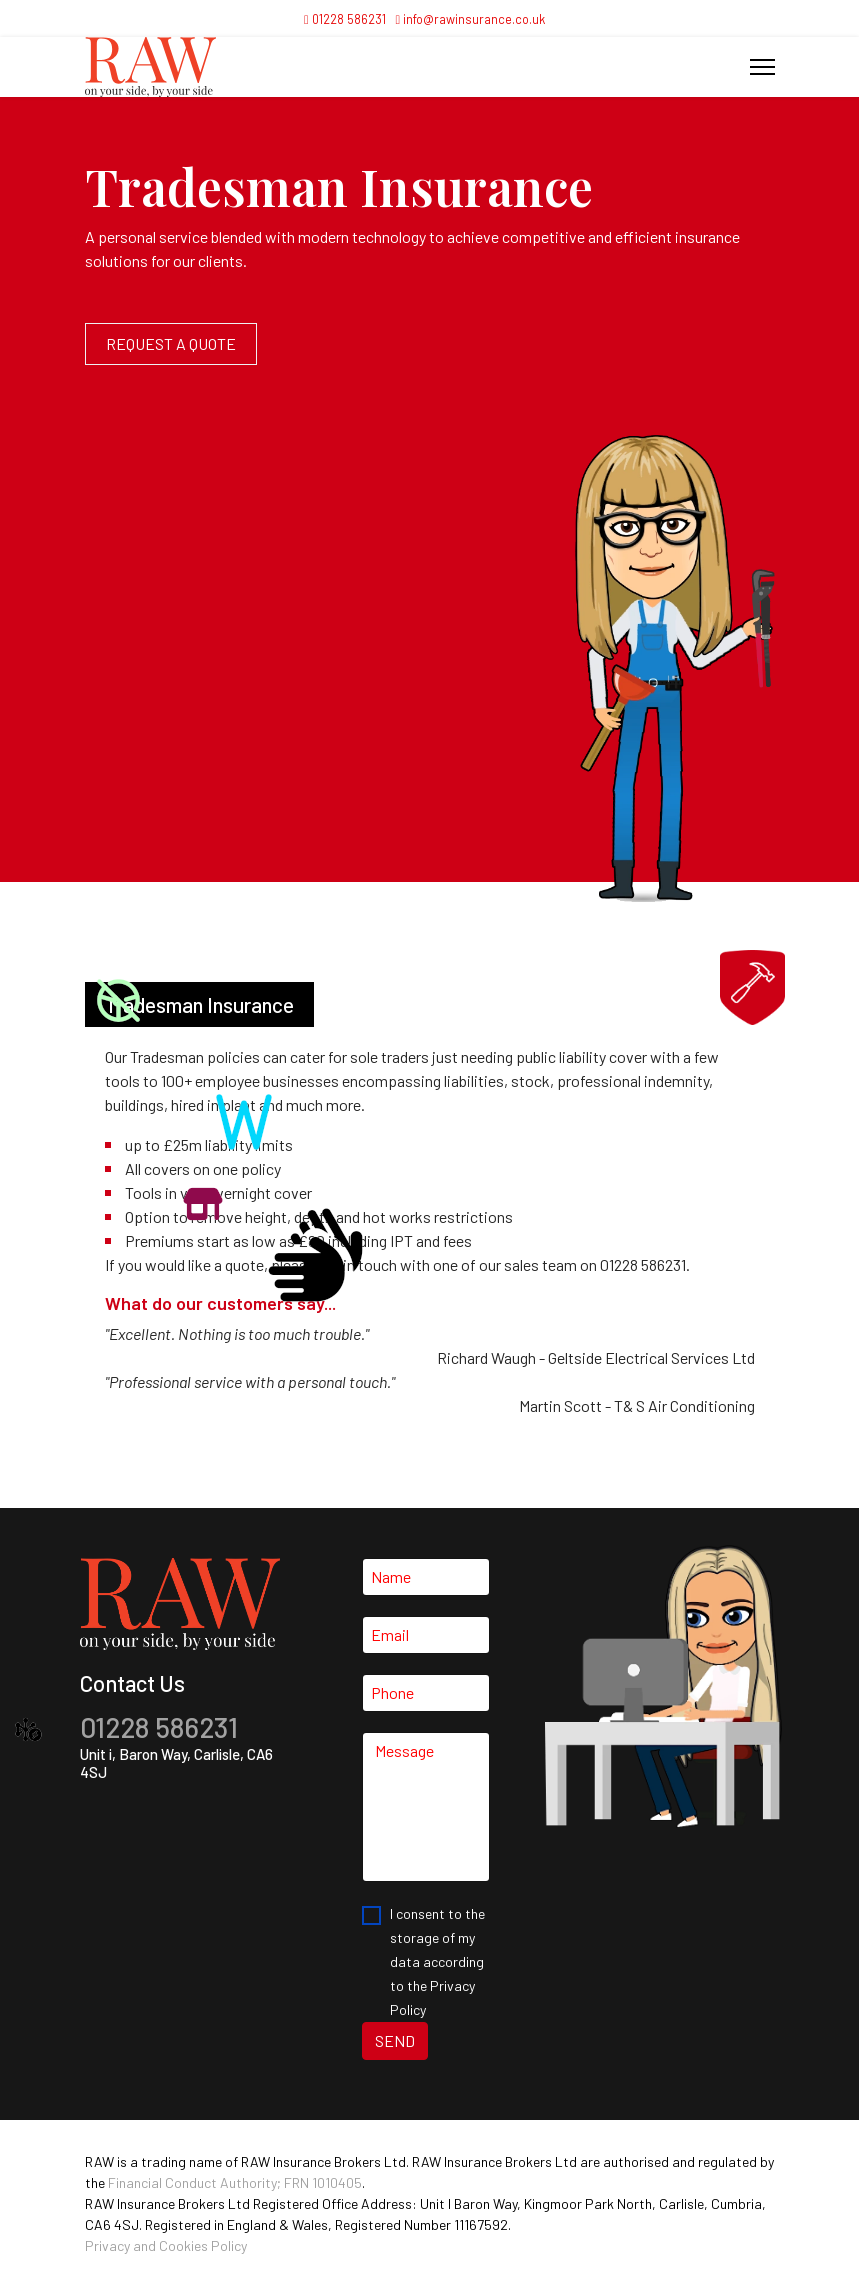 The image size is (859, 2286). Describe the element at coordinates (244, 1122) in the screenshot. I see `indicates items or options starting with the letter W` at that location.